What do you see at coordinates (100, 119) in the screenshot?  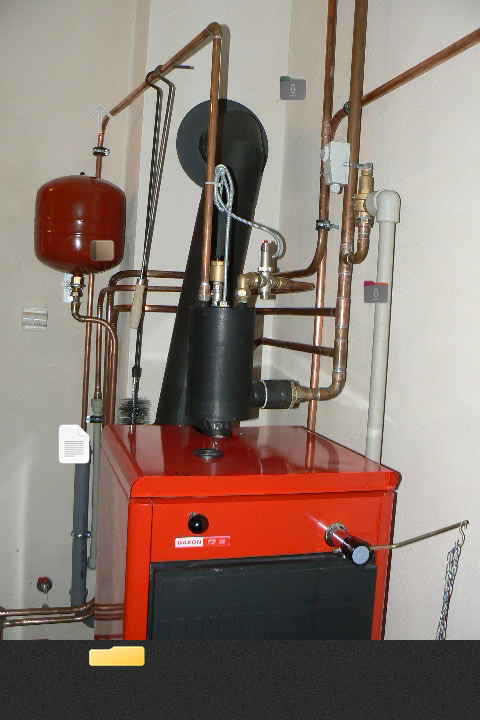 I see `upload or send file` at bounding box center [100, 119].